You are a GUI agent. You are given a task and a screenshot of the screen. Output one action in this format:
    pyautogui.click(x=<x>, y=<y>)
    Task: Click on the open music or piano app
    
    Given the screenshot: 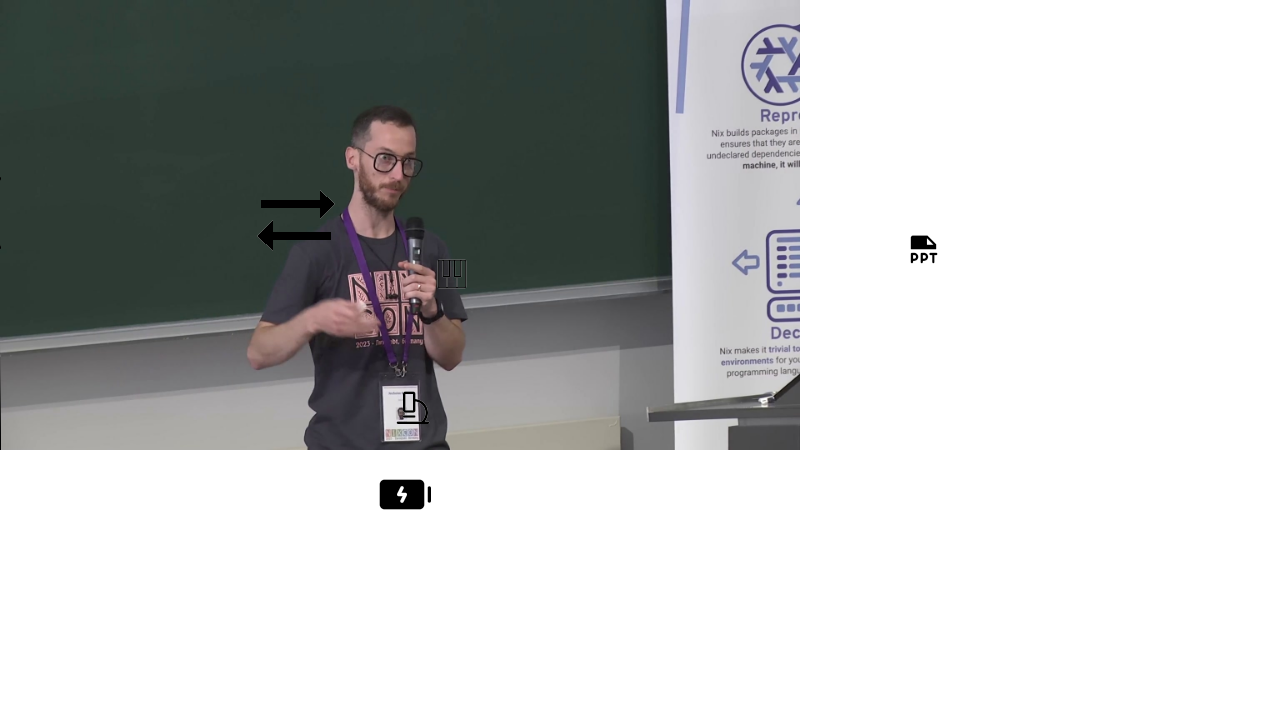 What is the action you would take?
    pyautogui.click(x=452, y=274)
    